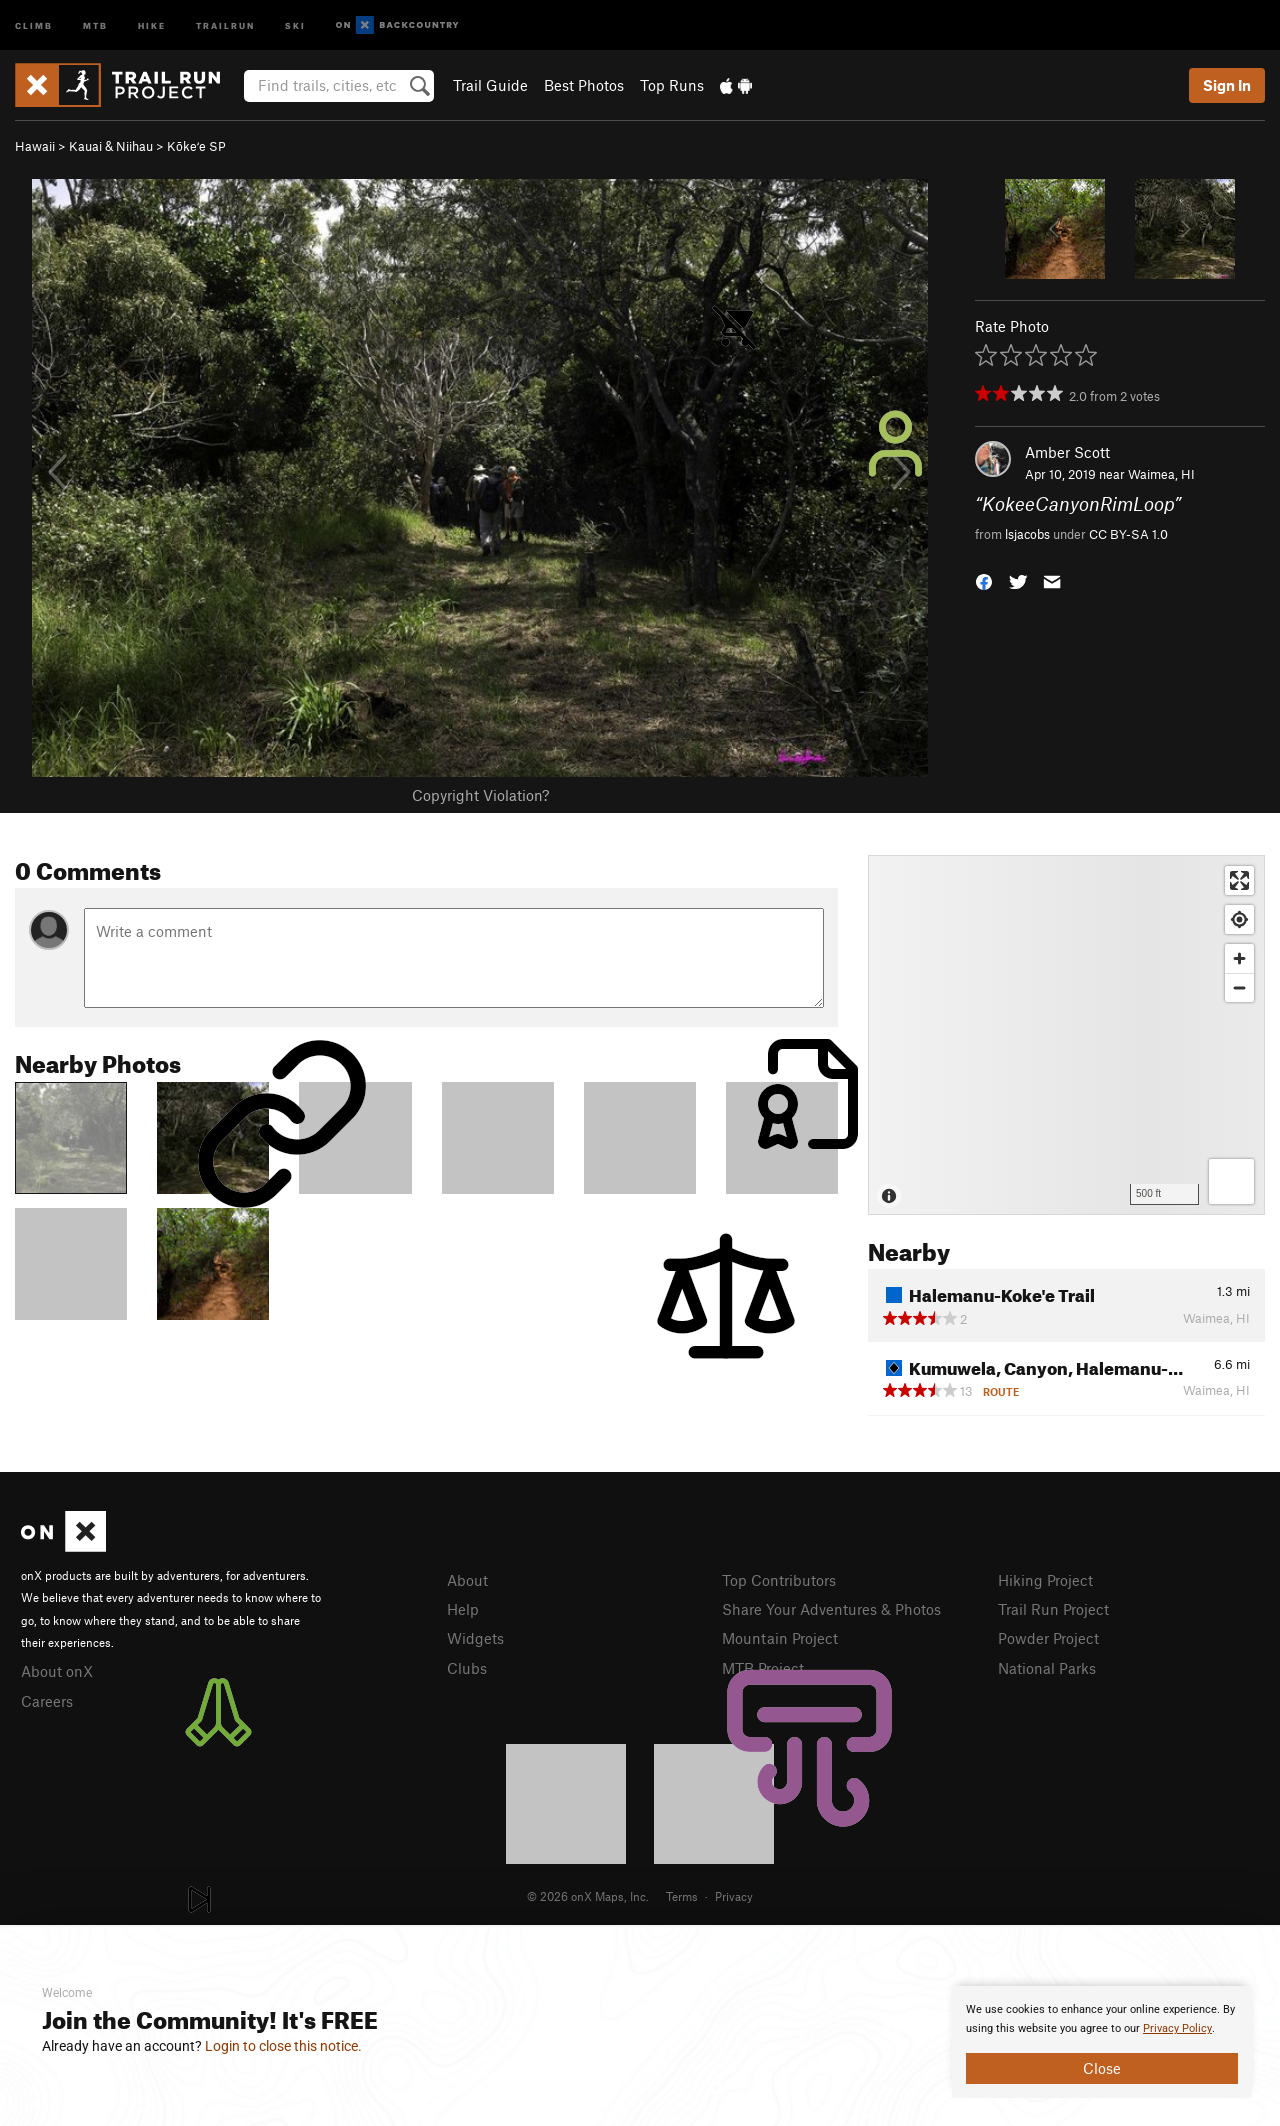 The image size is (1280, 2126). Describe the element at coordinates (809, 1744) in the screenshot. I see `adjust air conditioning or ventilation settings` at that location.